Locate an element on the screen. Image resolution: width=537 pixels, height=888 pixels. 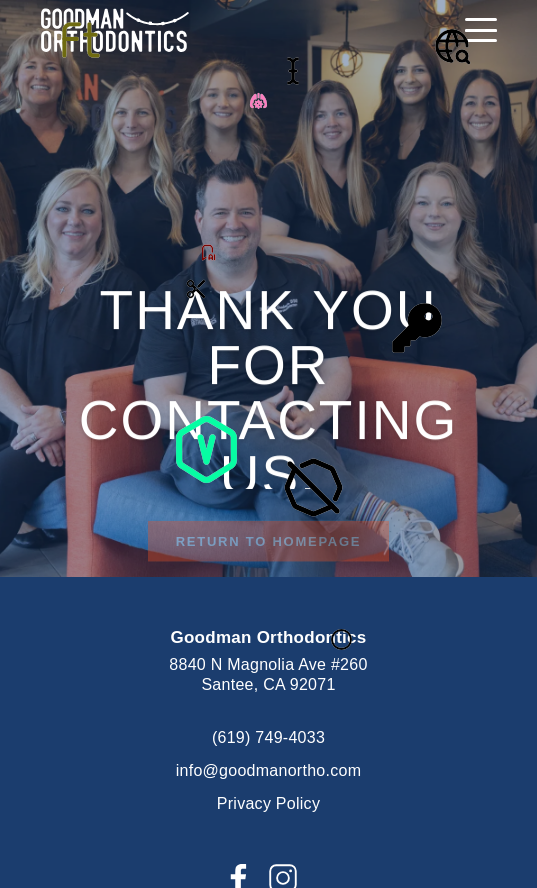
indicates hungarian forint currency is located at coordinates (81, 41).